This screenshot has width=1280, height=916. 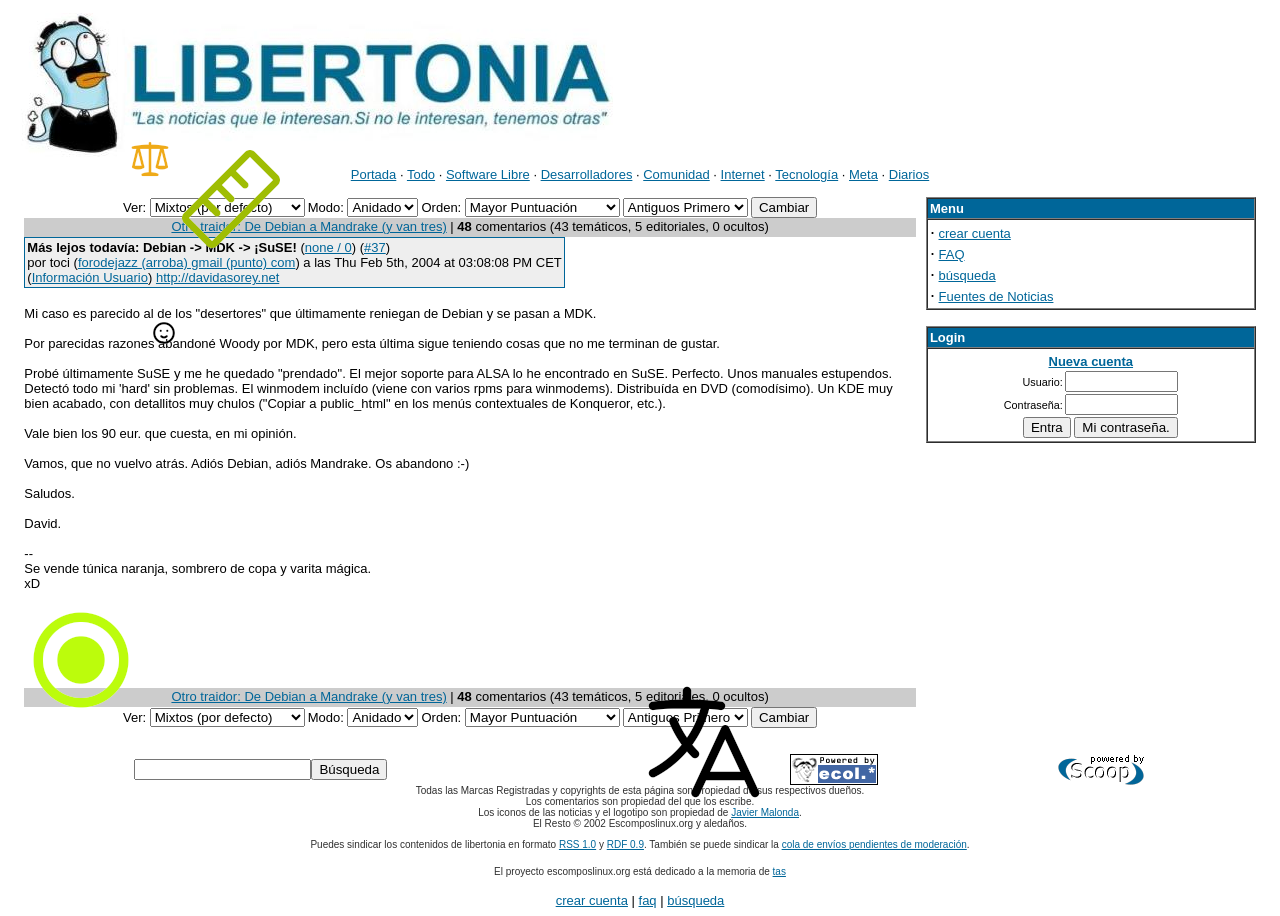 I want to click on access measurement tools, so click(x=231, y=199).